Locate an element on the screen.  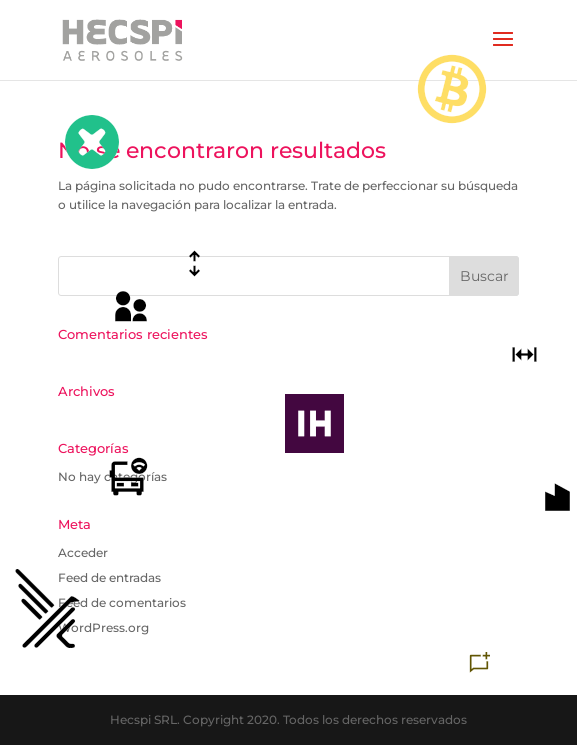
view building or property details is located at coordinates (557, 498).